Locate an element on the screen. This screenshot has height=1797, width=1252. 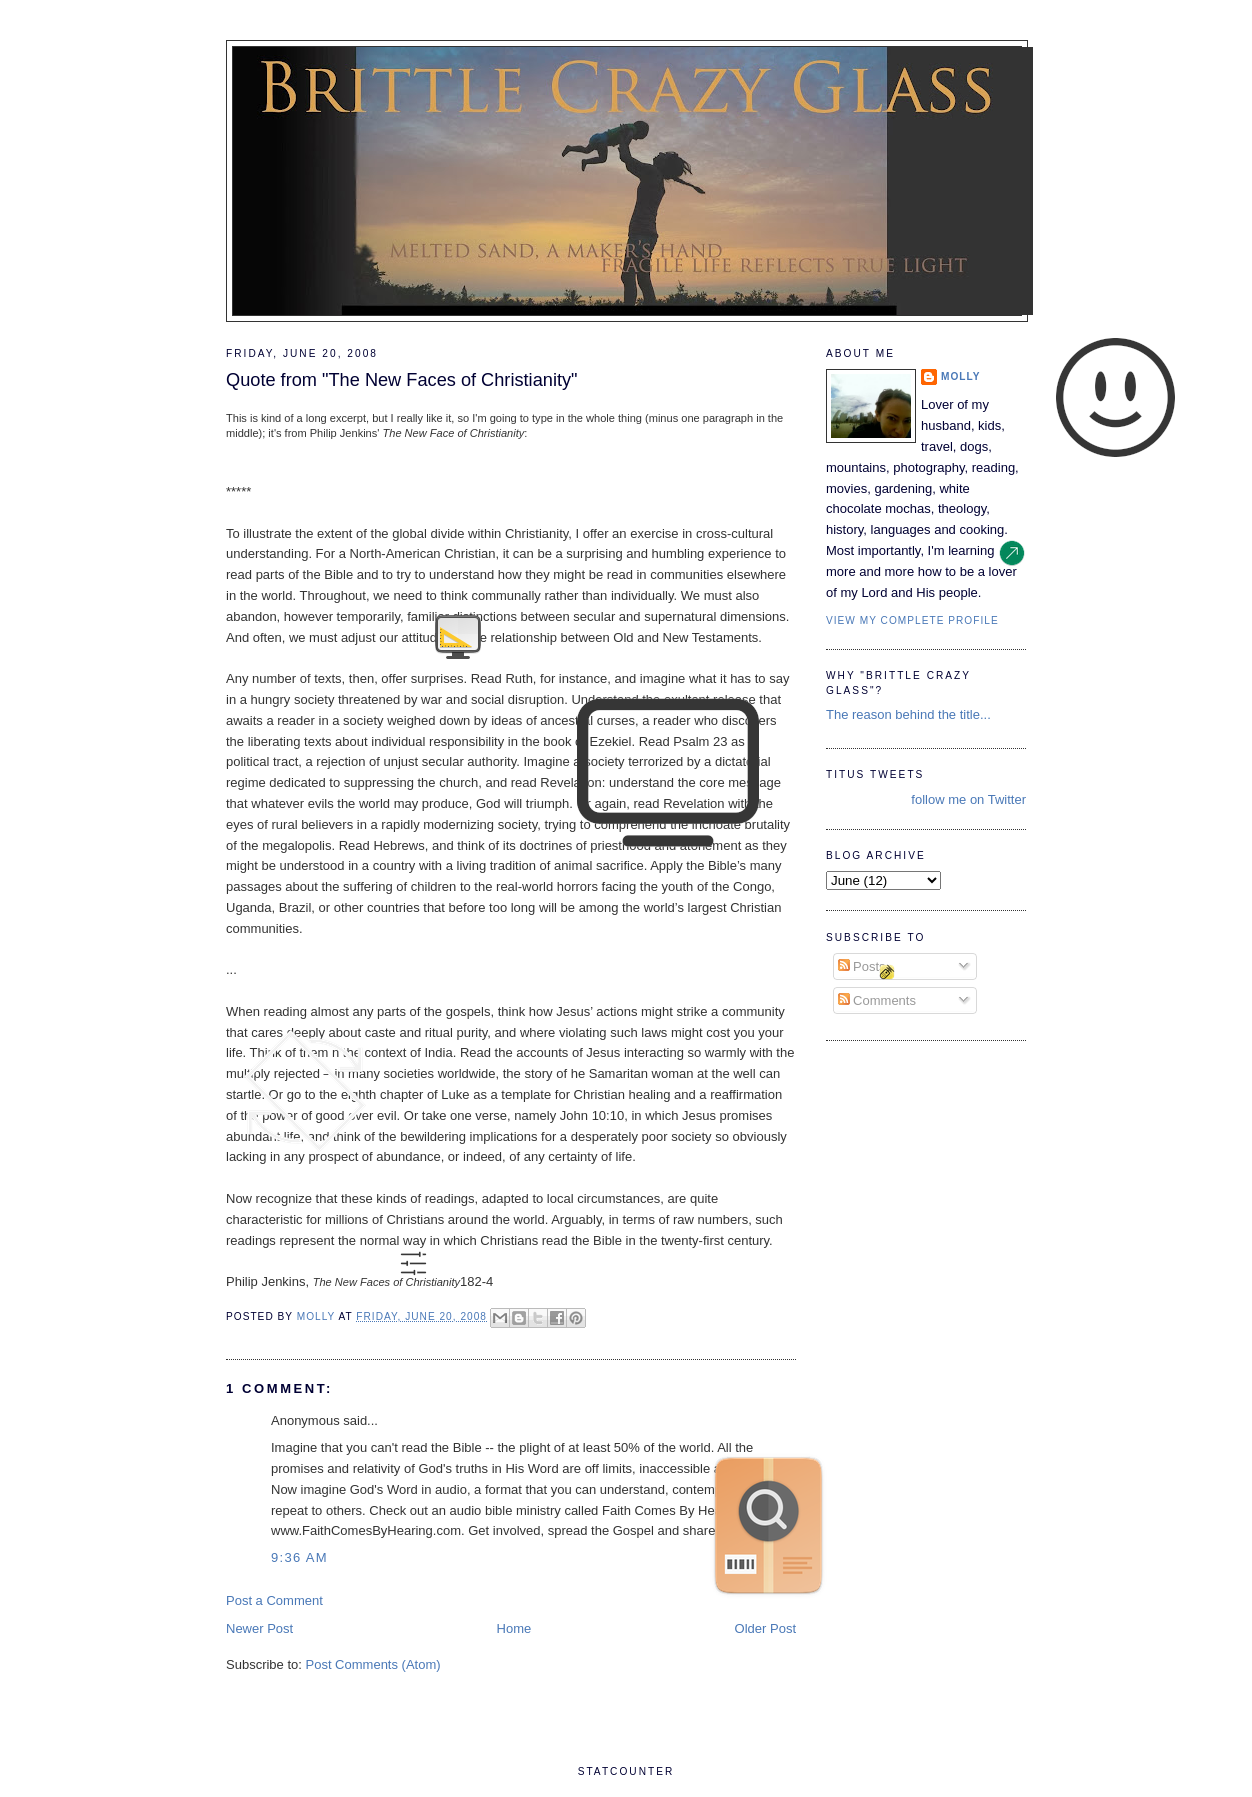
indicates a symbolic link or shortcut to another file is located at coordinates (1012, 553).